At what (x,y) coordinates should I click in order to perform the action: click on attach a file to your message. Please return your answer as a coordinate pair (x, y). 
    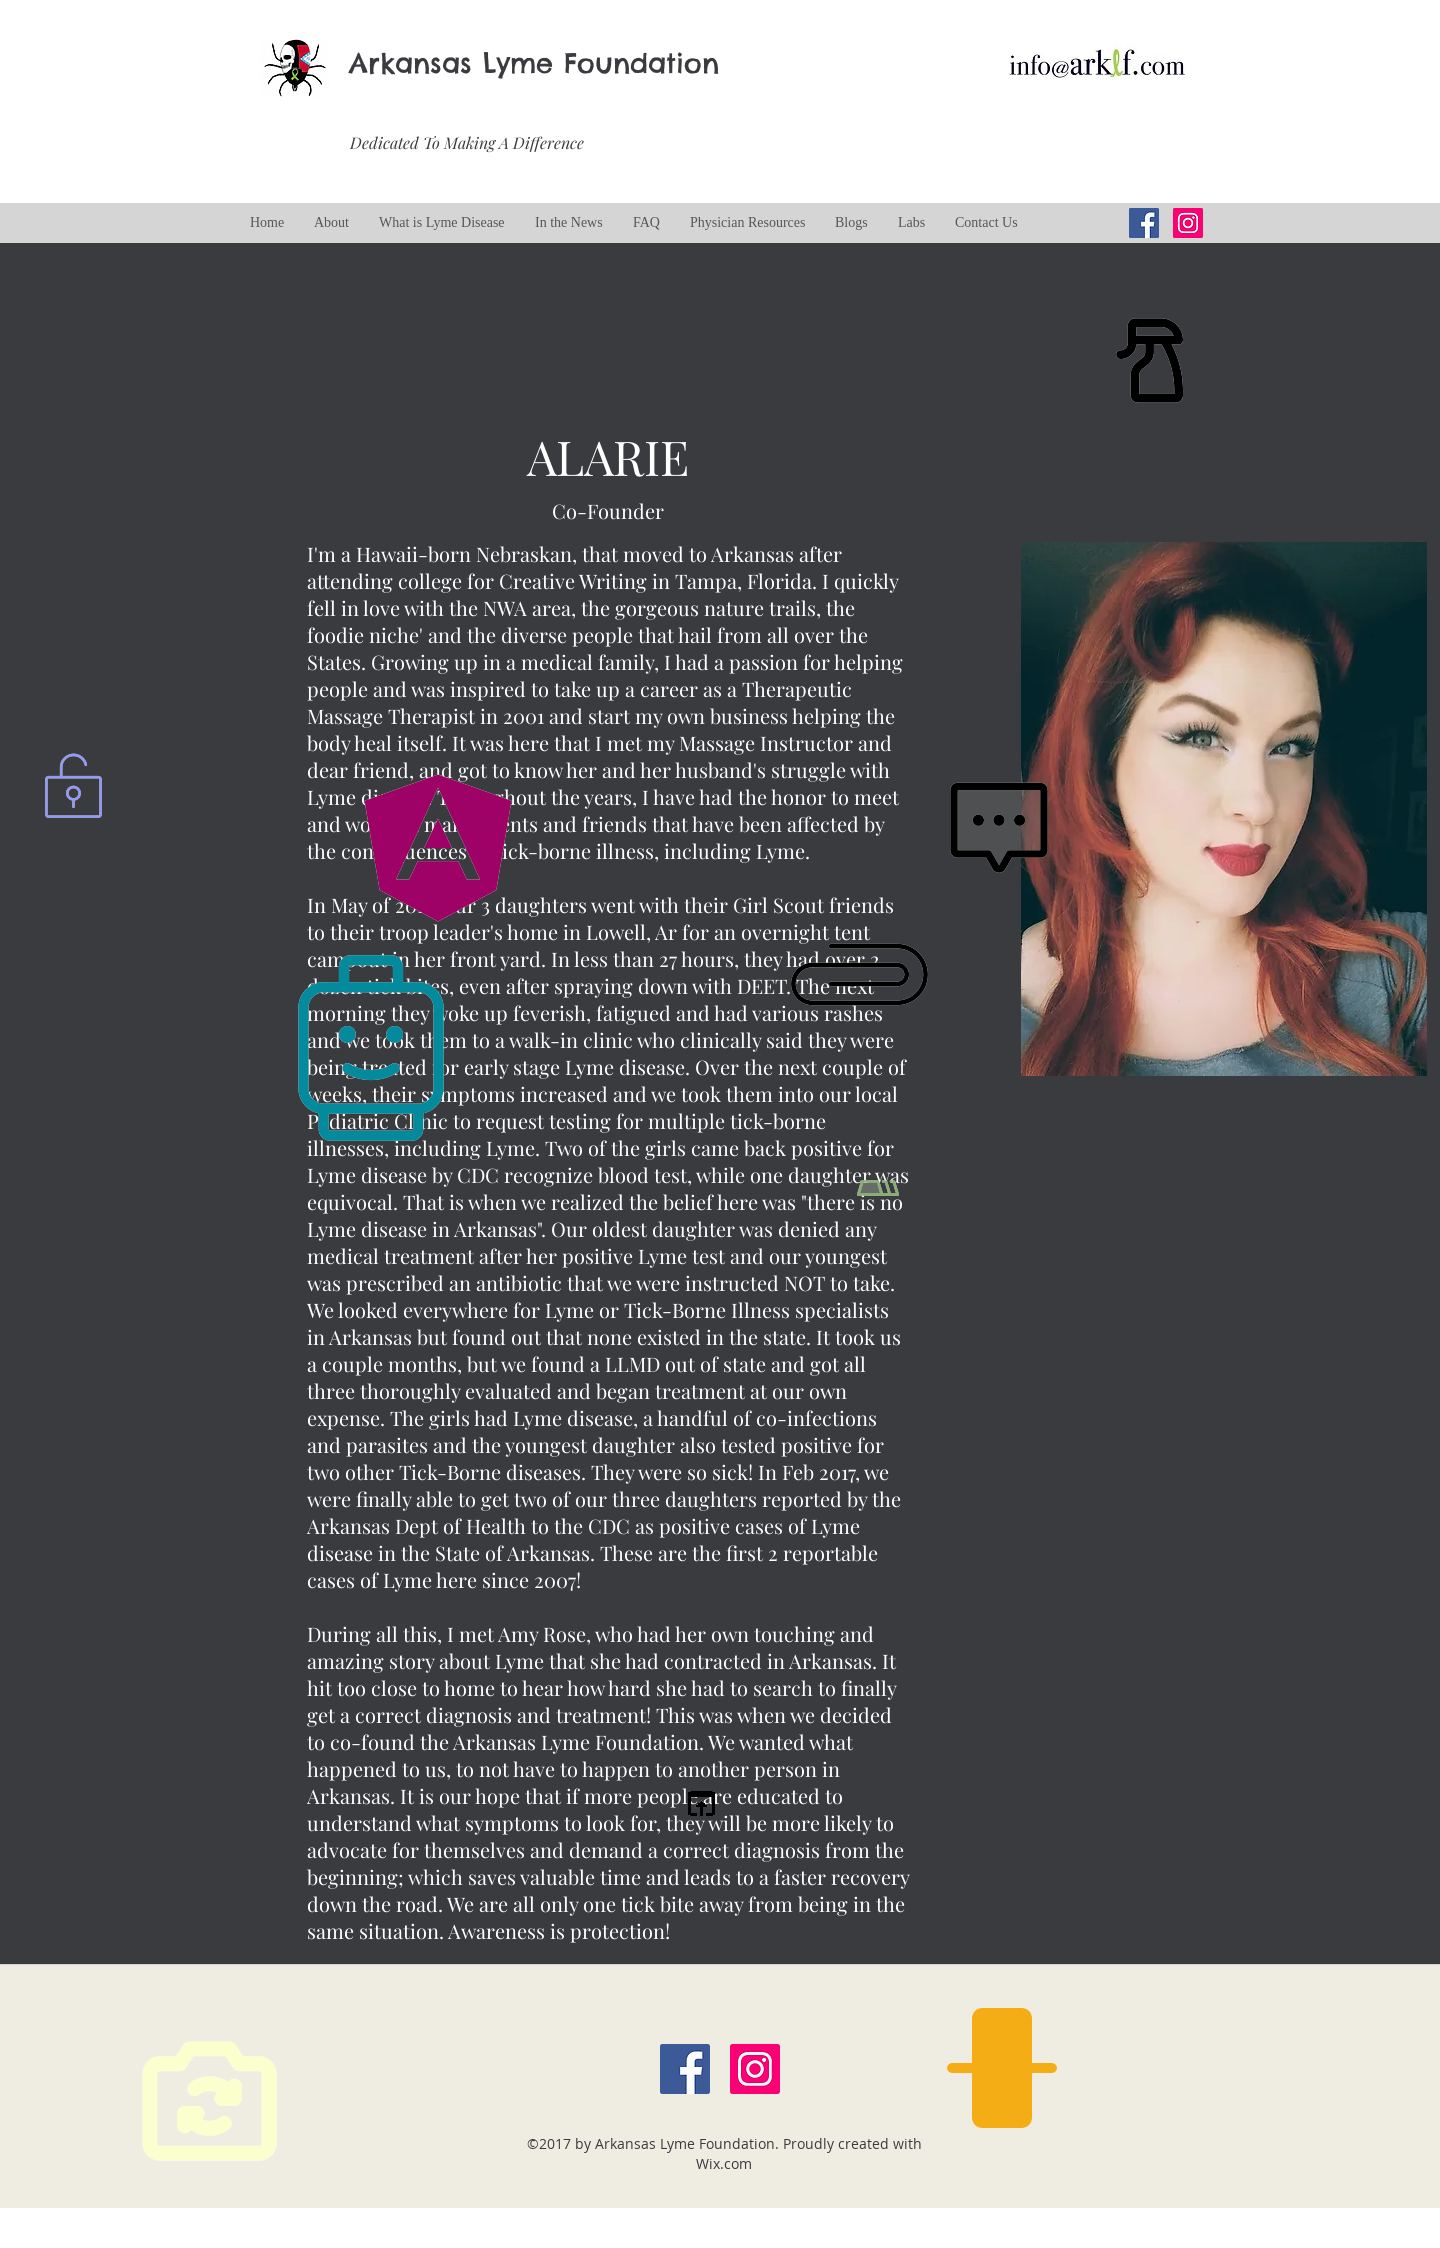
    Looking at the image, I should click on (859, 974).